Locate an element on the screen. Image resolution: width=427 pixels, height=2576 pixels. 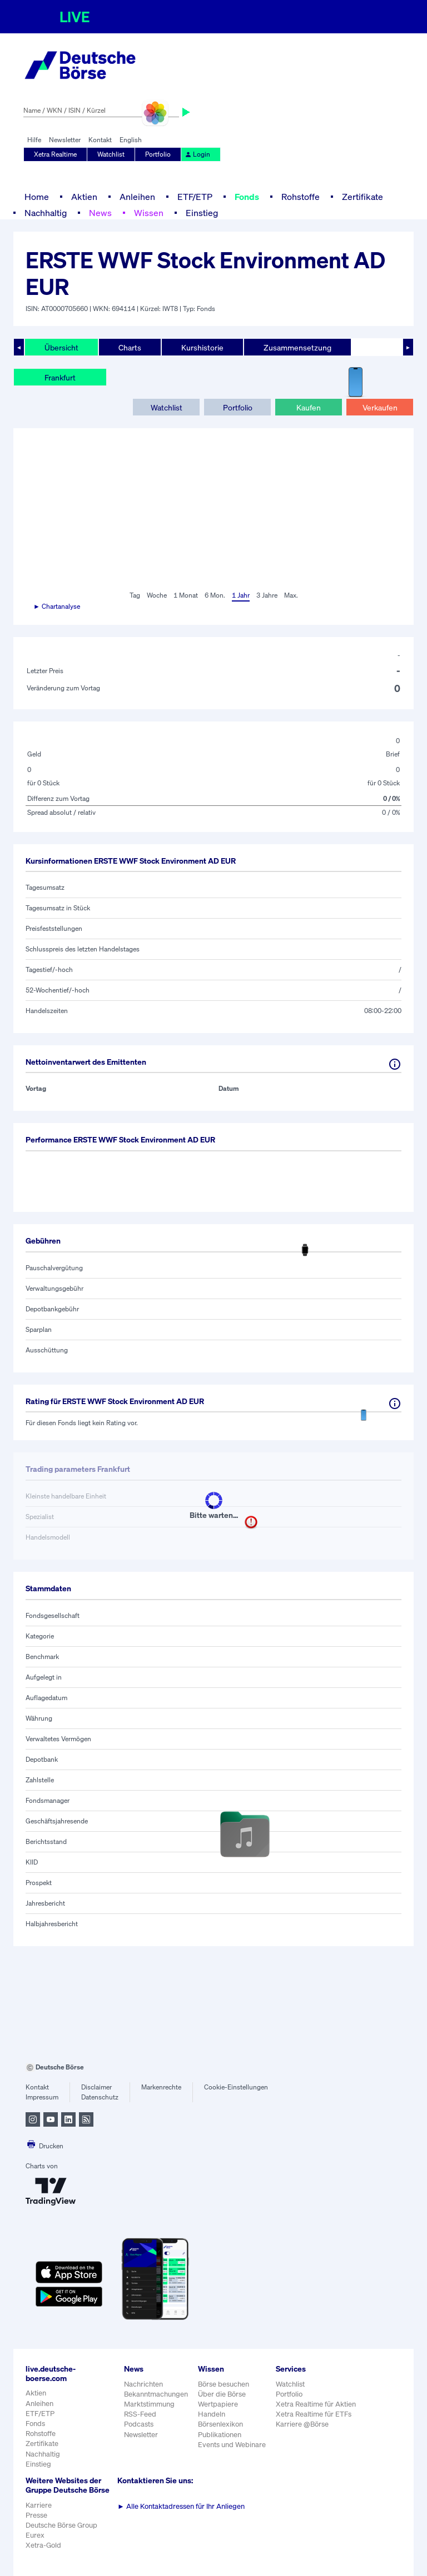
manage connected iPhone device is located at coordinates (355, 382).